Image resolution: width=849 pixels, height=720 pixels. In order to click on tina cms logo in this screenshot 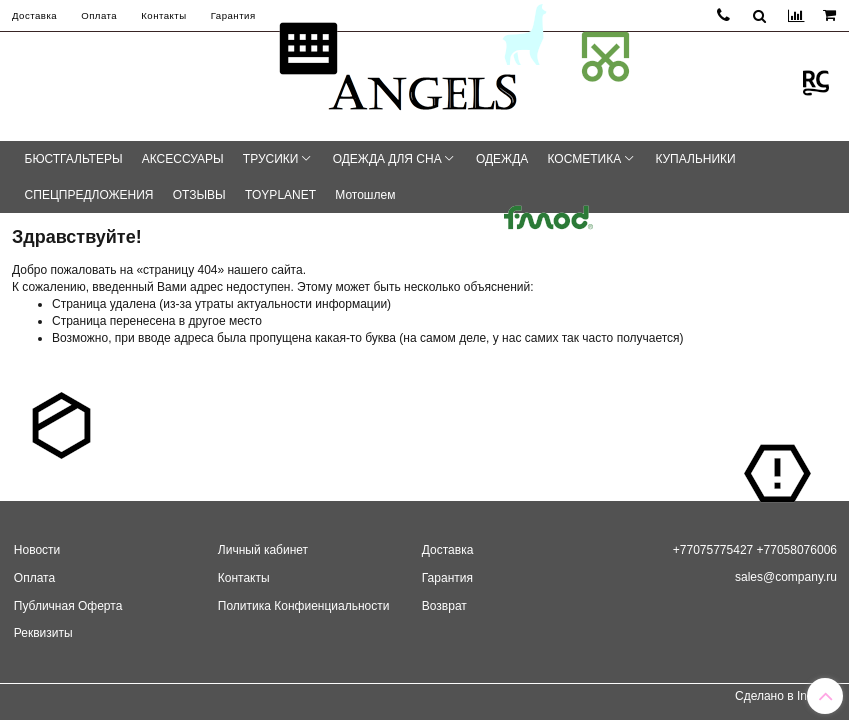, I will do `click(524, 34)`.